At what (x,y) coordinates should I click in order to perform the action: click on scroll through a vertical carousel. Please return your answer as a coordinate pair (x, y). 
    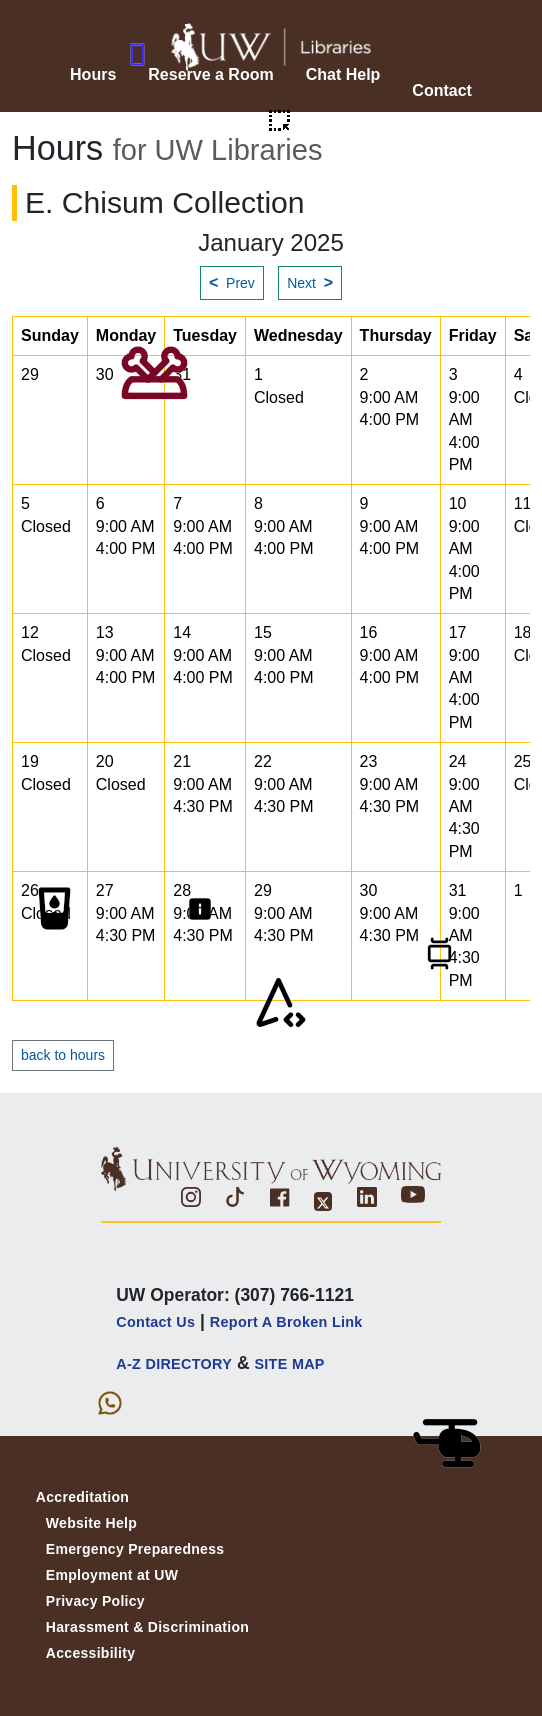
    Looking at the image, I should click on (439, 953).